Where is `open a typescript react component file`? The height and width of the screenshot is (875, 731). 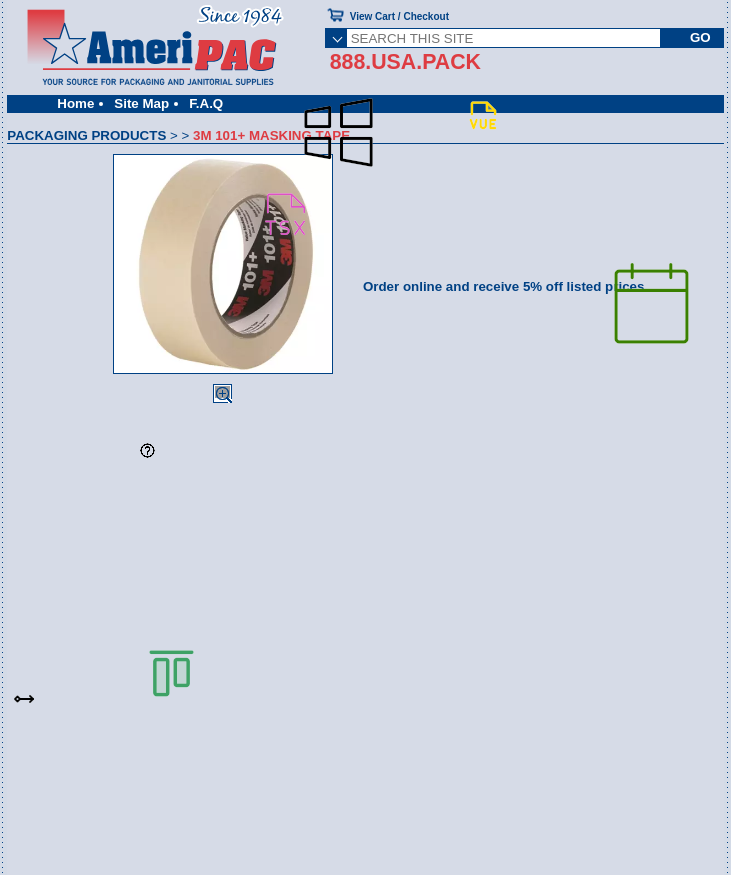 open a typescript react component file is located at coordinates (286, 216).